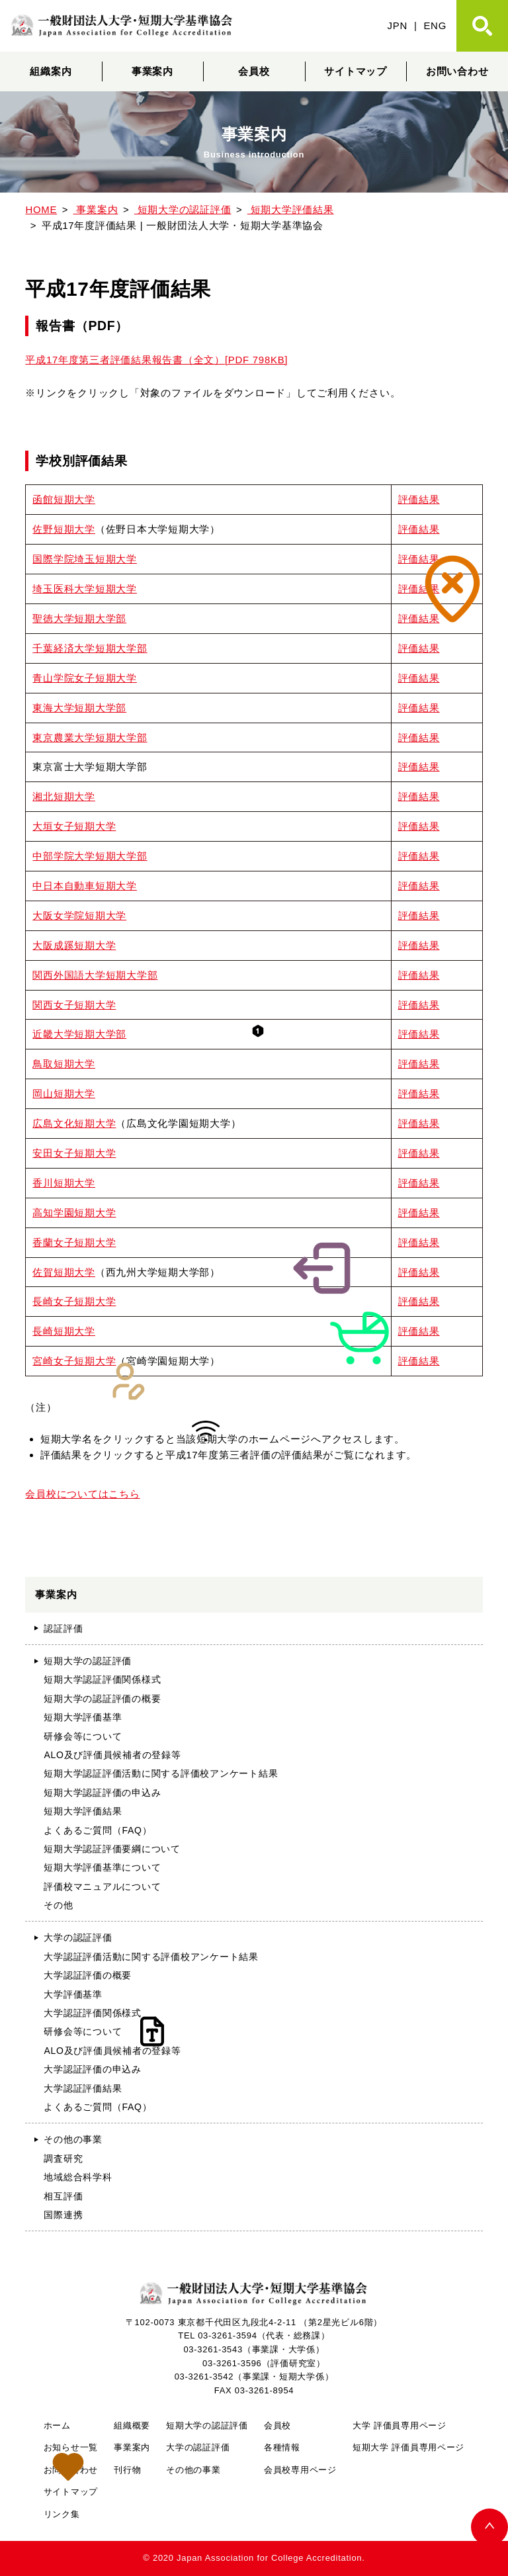 The width and height of the screenshot is (508, 2576). Describe the element at coordinates (68, 2467) in the screenshot. I see `add to favorites` at that location.